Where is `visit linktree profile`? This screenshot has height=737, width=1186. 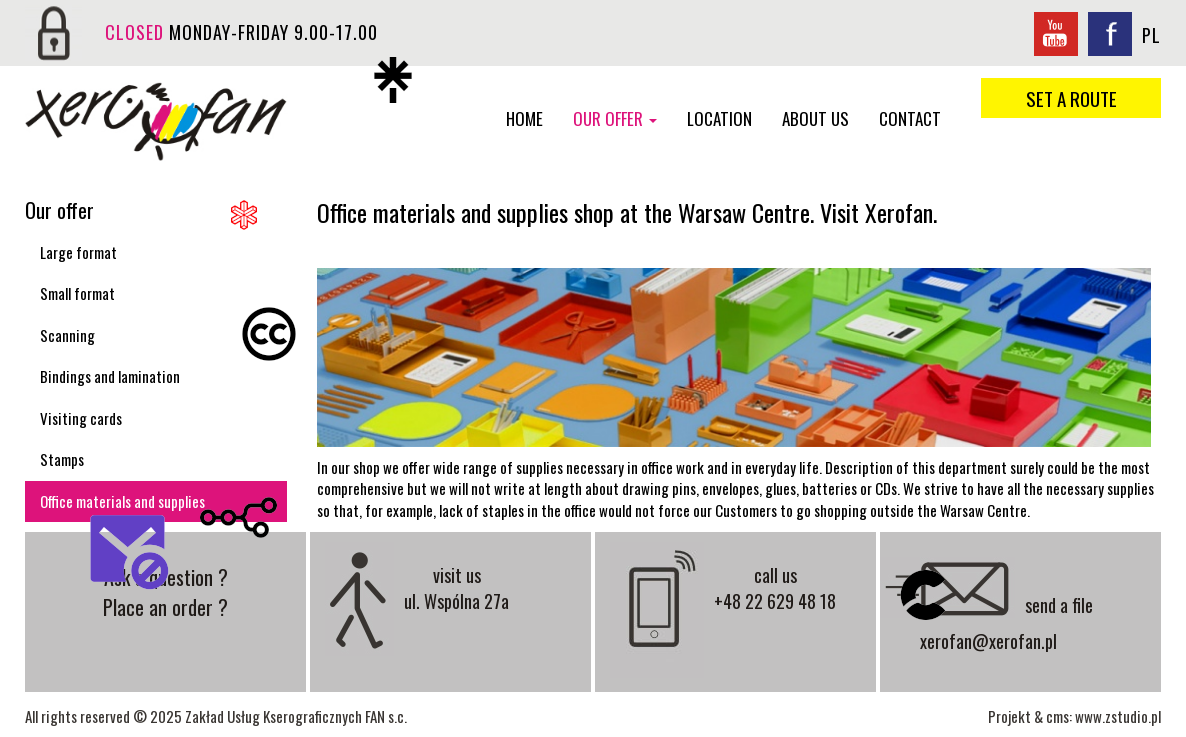 visit linktree profile is located at coordinates (393, 80).